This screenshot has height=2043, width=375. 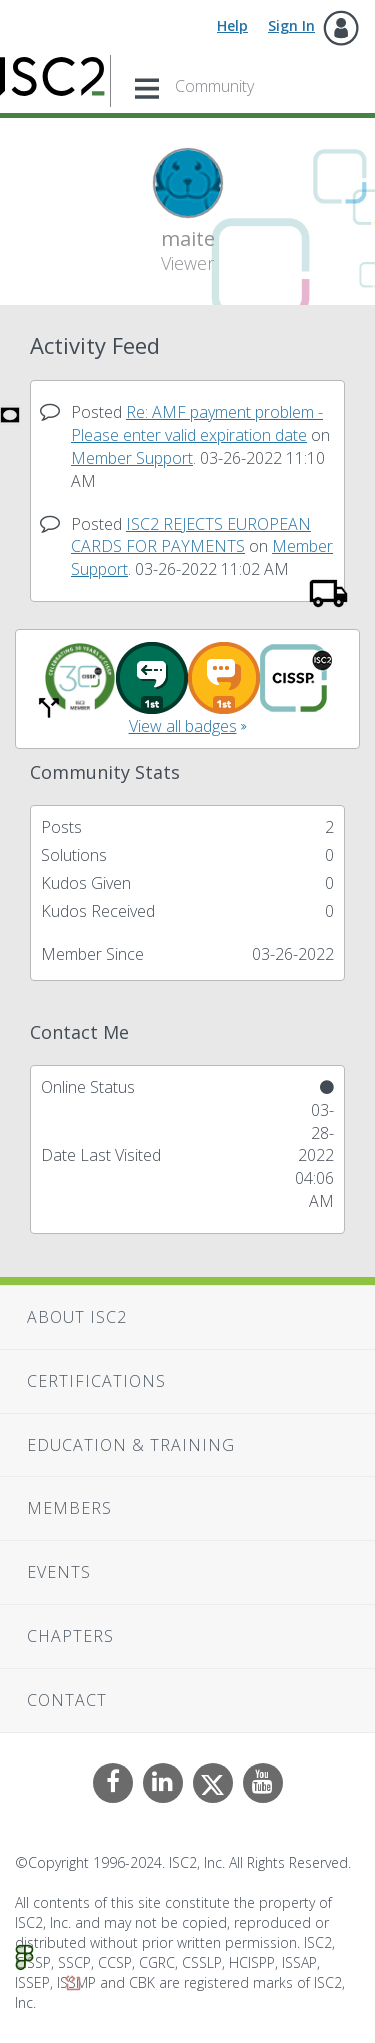 What do you see at coordinates (73, 1983) in the screenshot?
I see `insert a code block or snippet` at bounding box center [73, 1983].